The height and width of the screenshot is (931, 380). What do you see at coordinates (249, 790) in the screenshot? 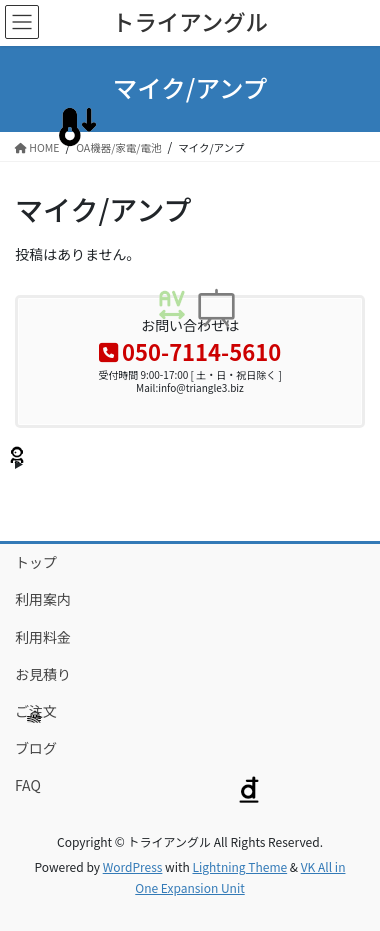
I see `indicates Vietnamese dong currency` at bounding box center [249, 790].